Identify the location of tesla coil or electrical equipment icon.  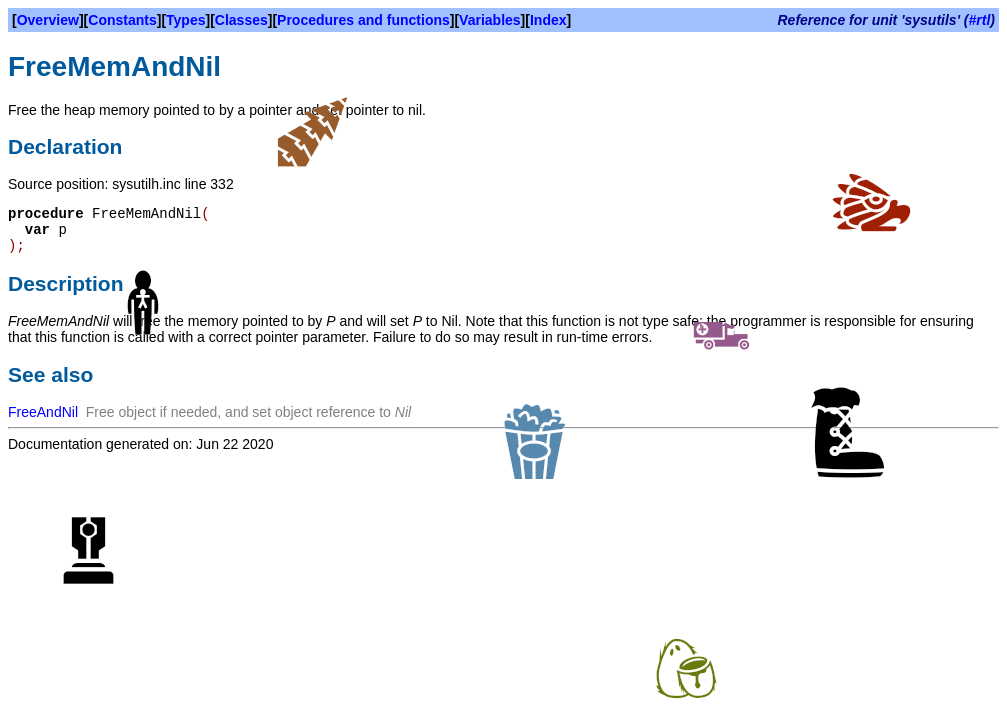
(88, 550).